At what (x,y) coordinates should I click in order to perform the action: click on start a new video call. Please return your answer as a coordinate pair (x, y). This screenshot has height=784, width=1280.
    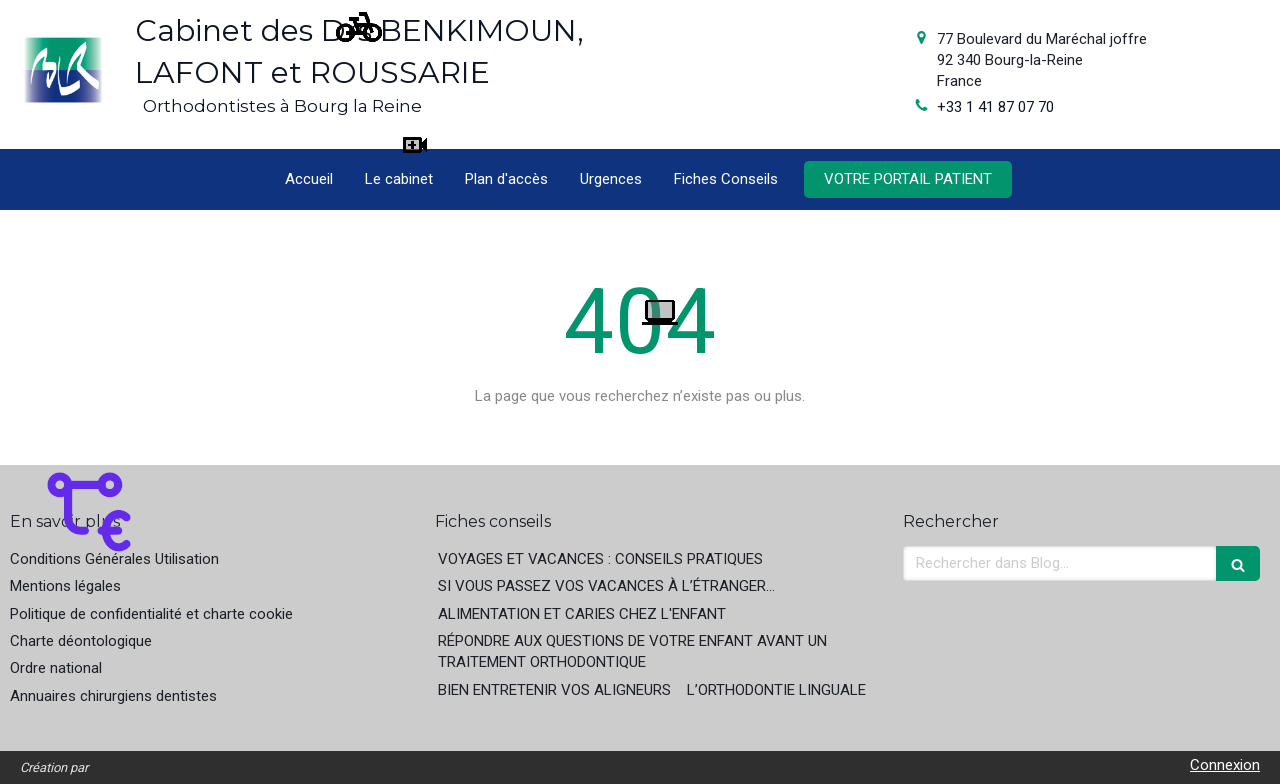
    Looking at the image, I should click on (415, 145).